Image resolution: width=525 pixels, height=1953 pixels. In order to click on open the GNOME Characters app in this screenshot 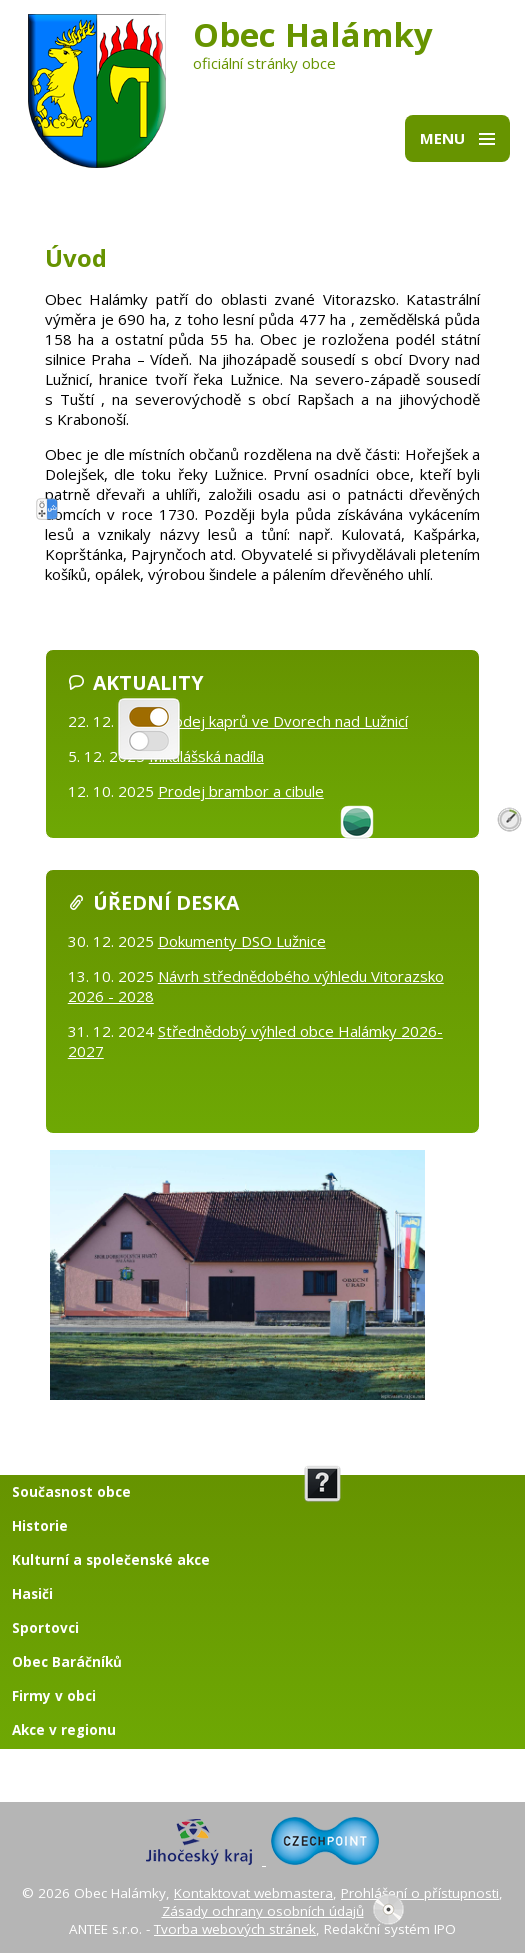, I will do `click(47, 509)`.